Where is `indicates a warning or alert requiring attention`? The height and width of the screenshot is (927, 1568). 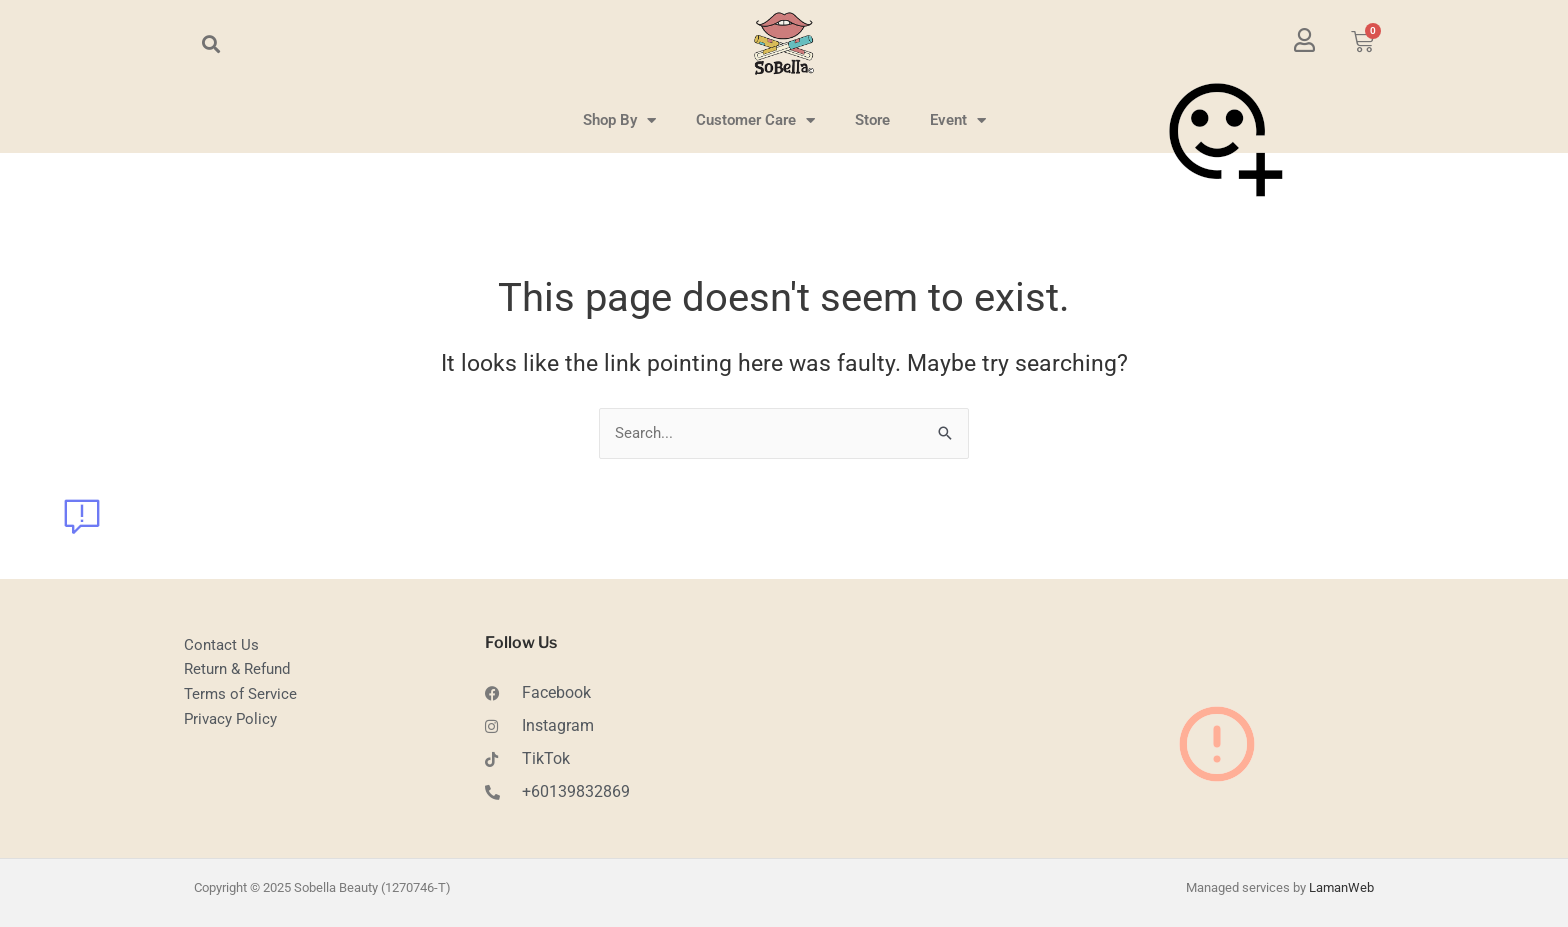 indicates a warning or alert requiring attention is located at coordinates (1217, 744).